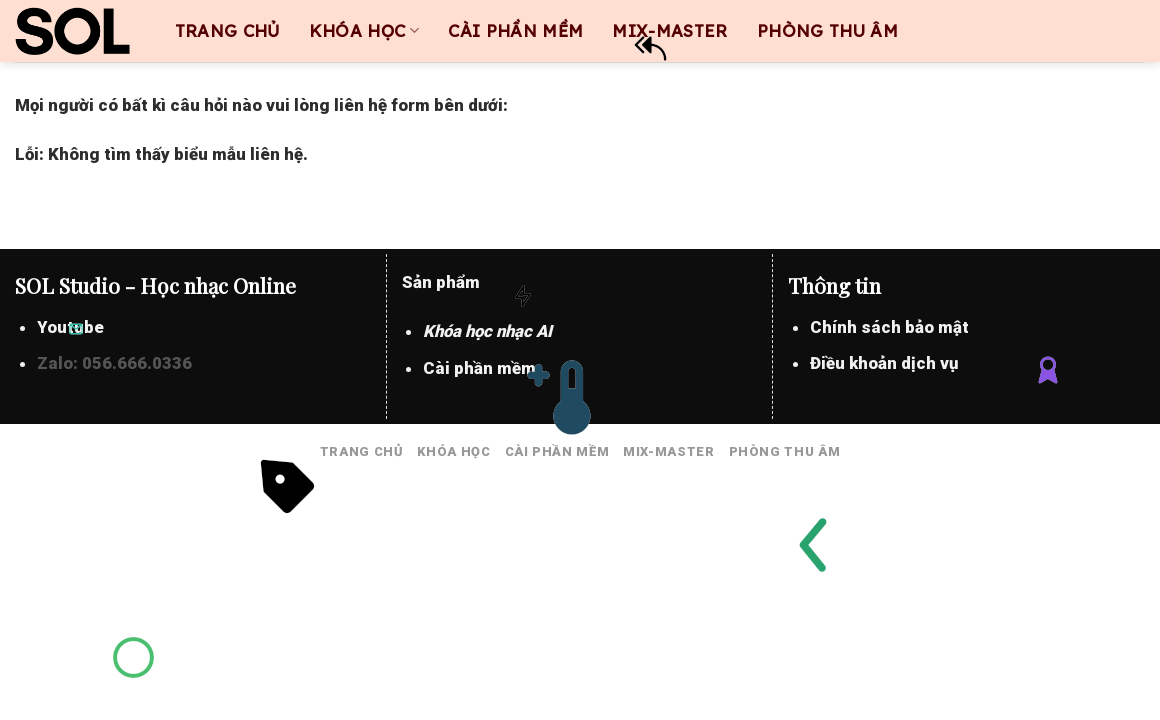  I want to click on view tags or labels, so click(284, 483).